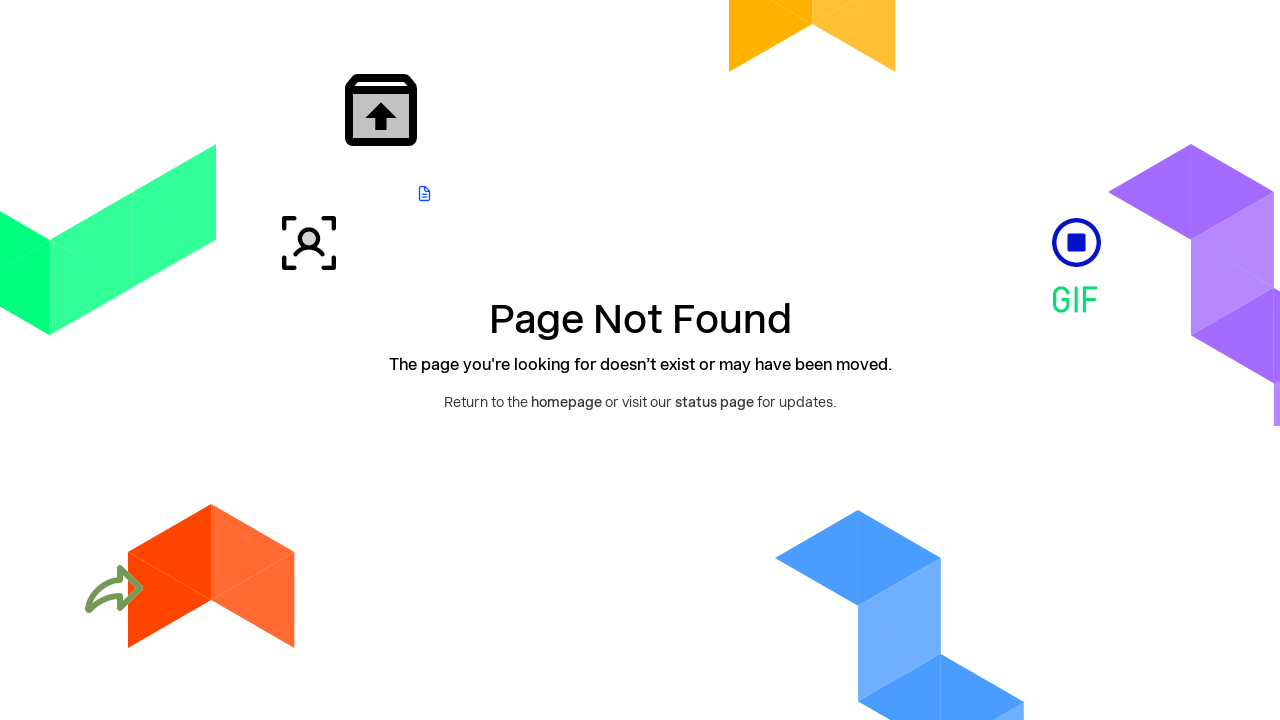 The width and height of the screenshot is (1280, 720). I want to click on insert a GIF into your message, so click(1074, 299).